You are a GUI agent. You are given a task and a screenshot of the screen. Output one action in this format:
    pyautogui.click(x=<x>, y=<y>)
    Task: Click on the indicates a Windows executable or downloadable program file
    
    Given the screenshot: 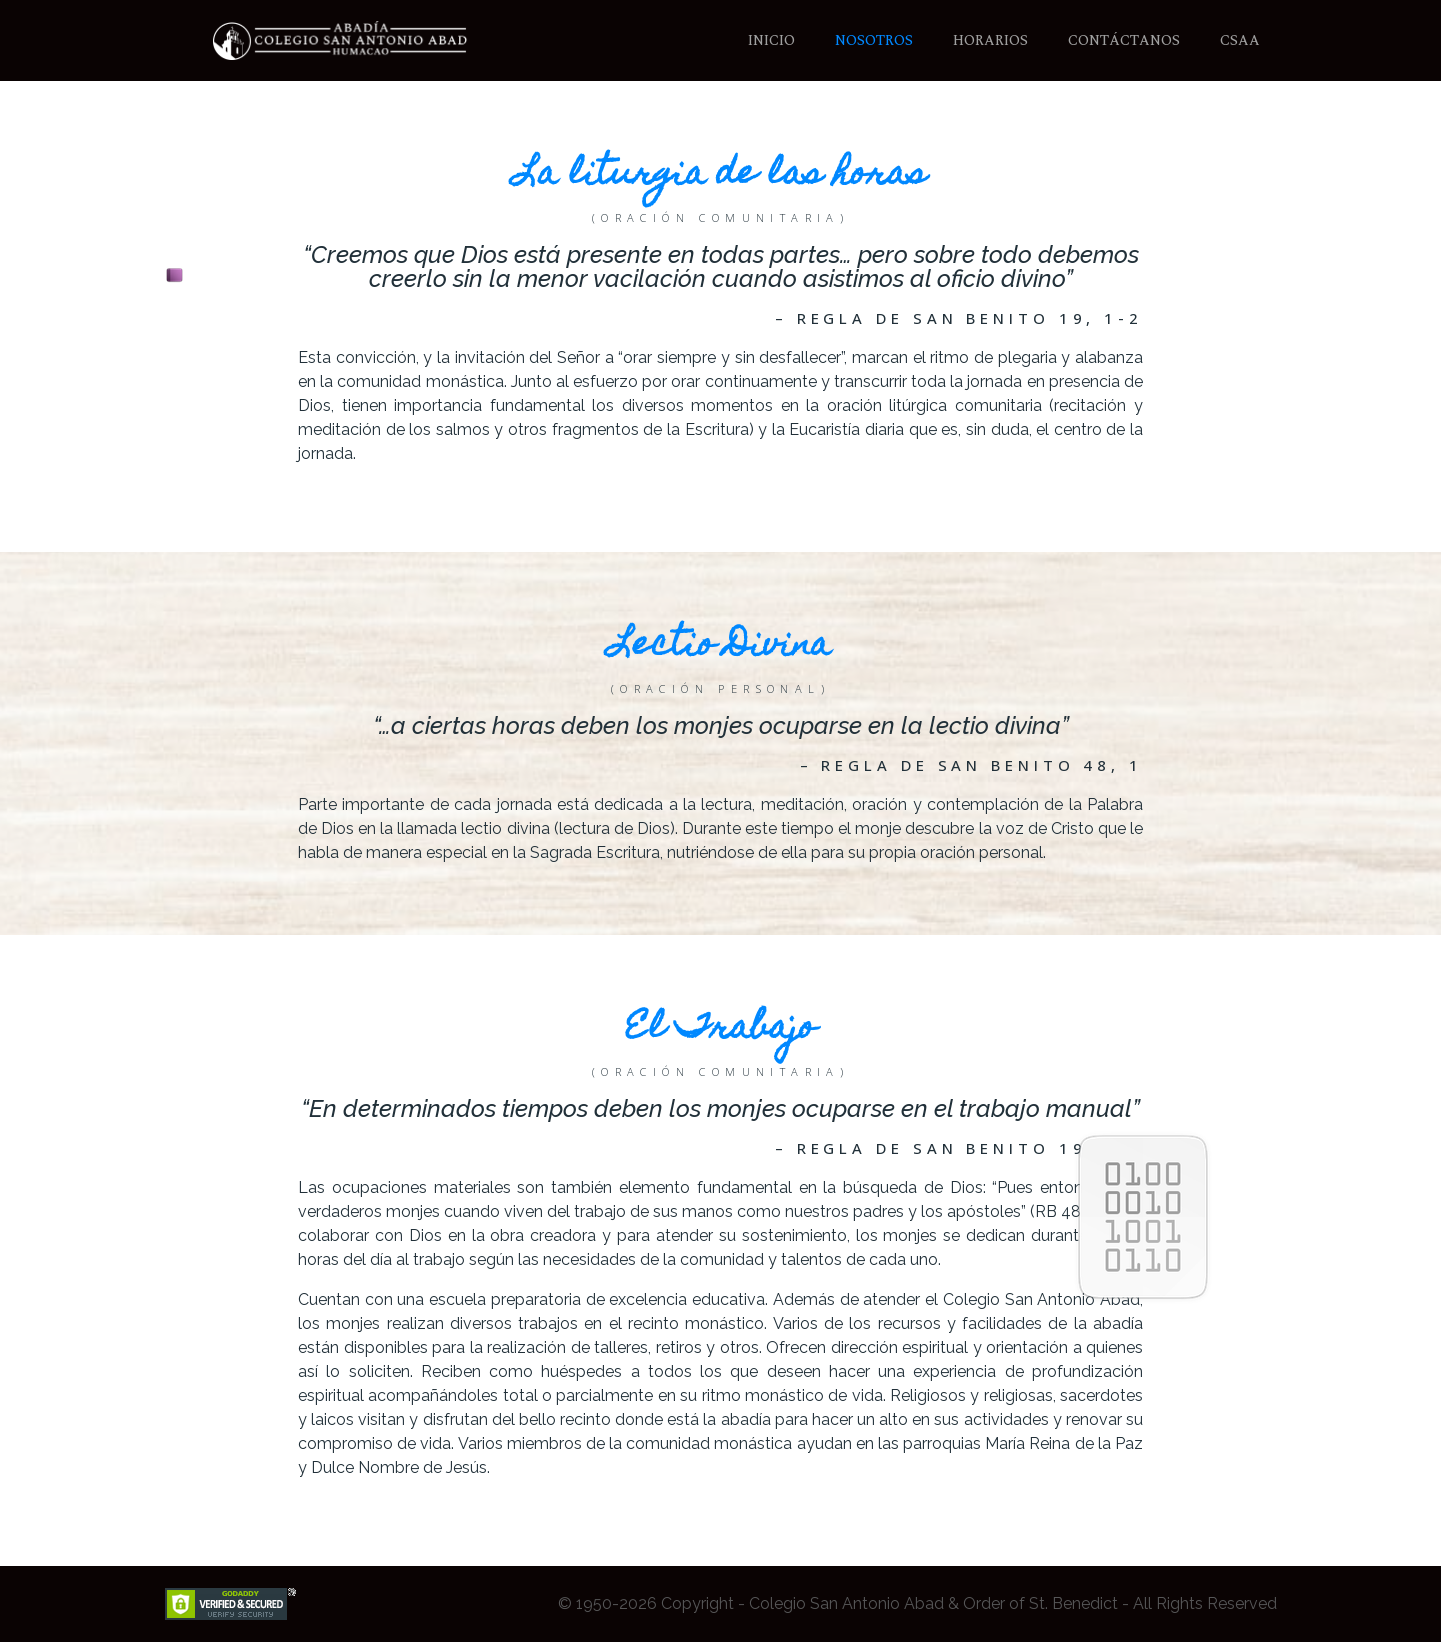 What is the action you would take?
    pyautogui.click(x=1143, y=1217)
    